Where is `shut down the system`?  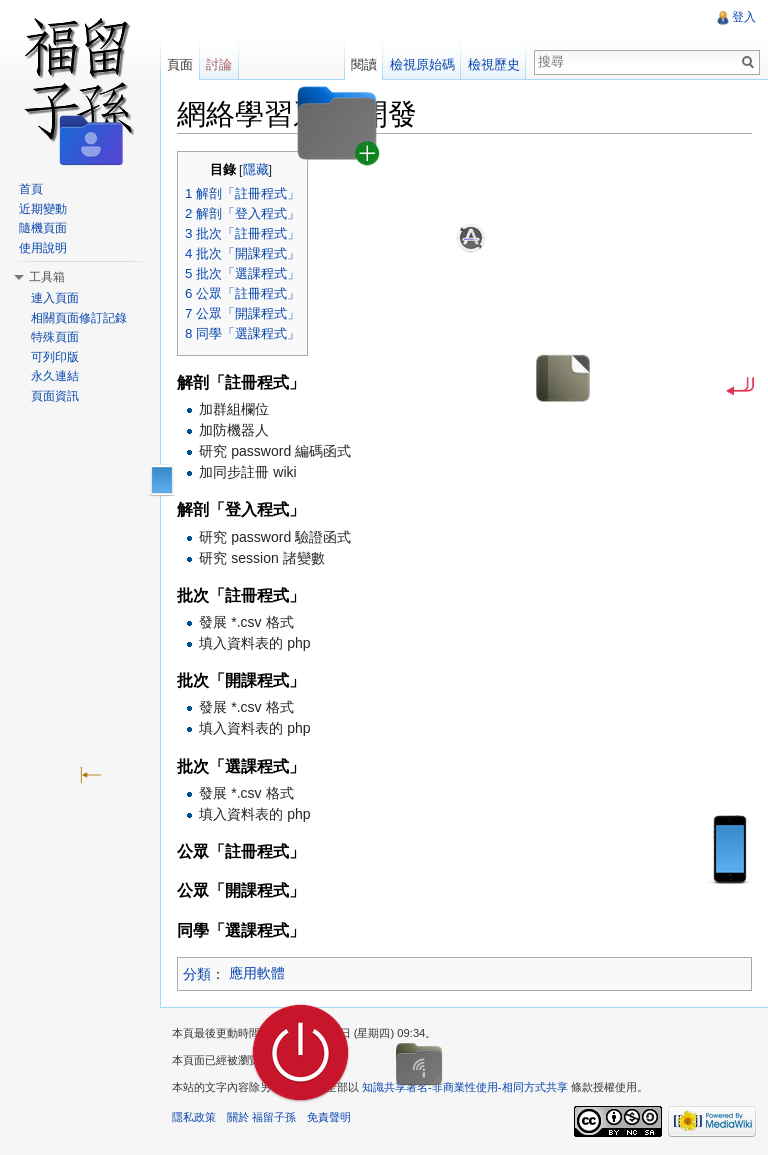 shut down the system is located at coordinates (300, 1052).